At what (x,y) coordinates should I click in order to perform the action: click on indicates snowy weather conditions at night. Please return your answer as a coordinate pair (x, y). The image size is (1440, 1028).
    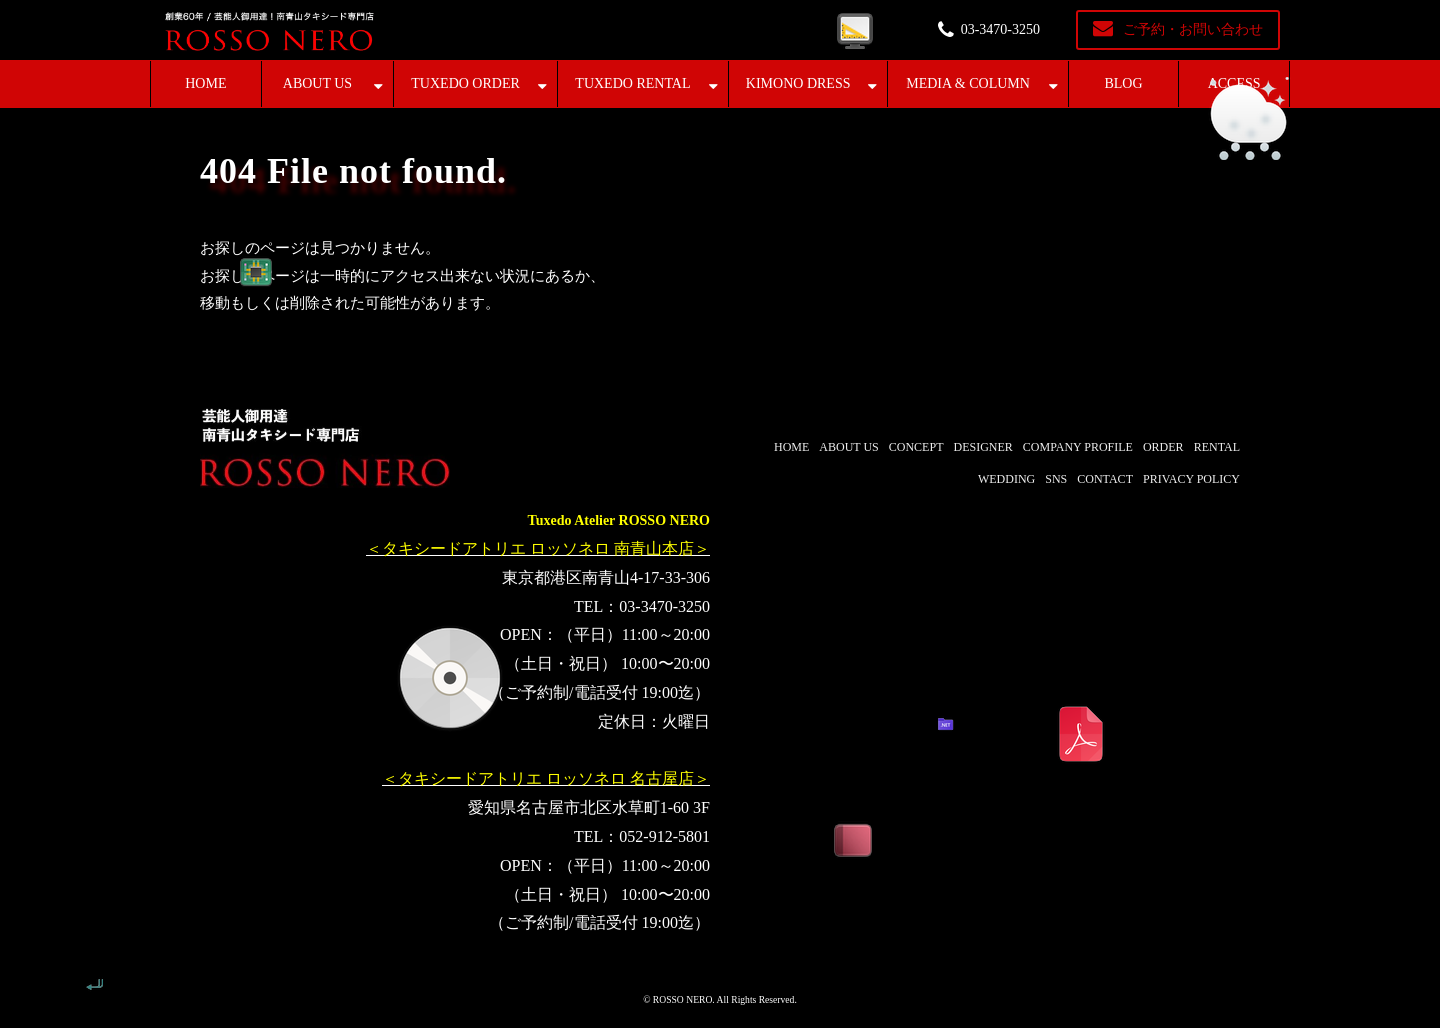
    Looking at the image, I should click on (1249, 118).